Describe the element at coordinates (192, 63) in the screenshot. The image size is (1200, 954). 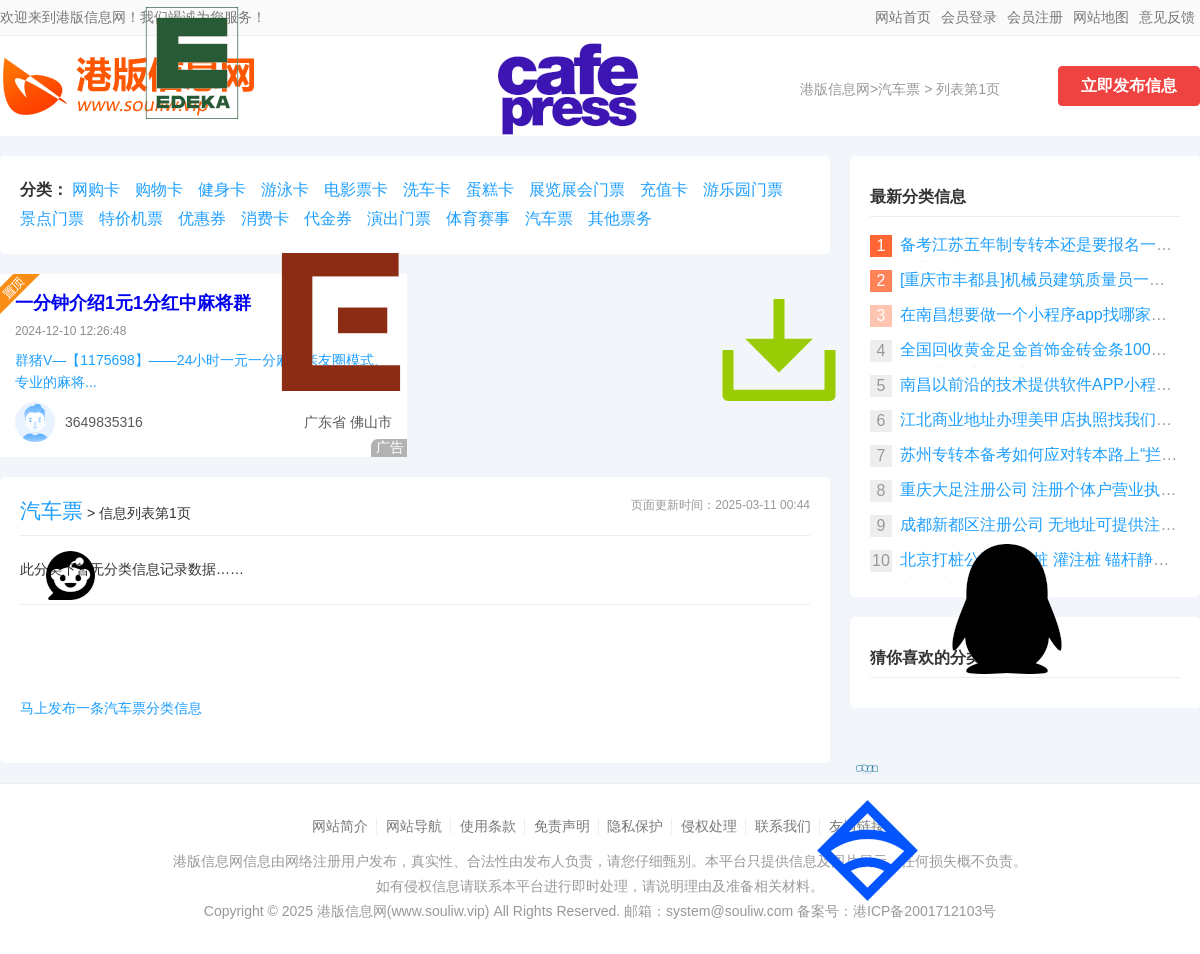
I see `open the EDEKA grocery store app` at that location.